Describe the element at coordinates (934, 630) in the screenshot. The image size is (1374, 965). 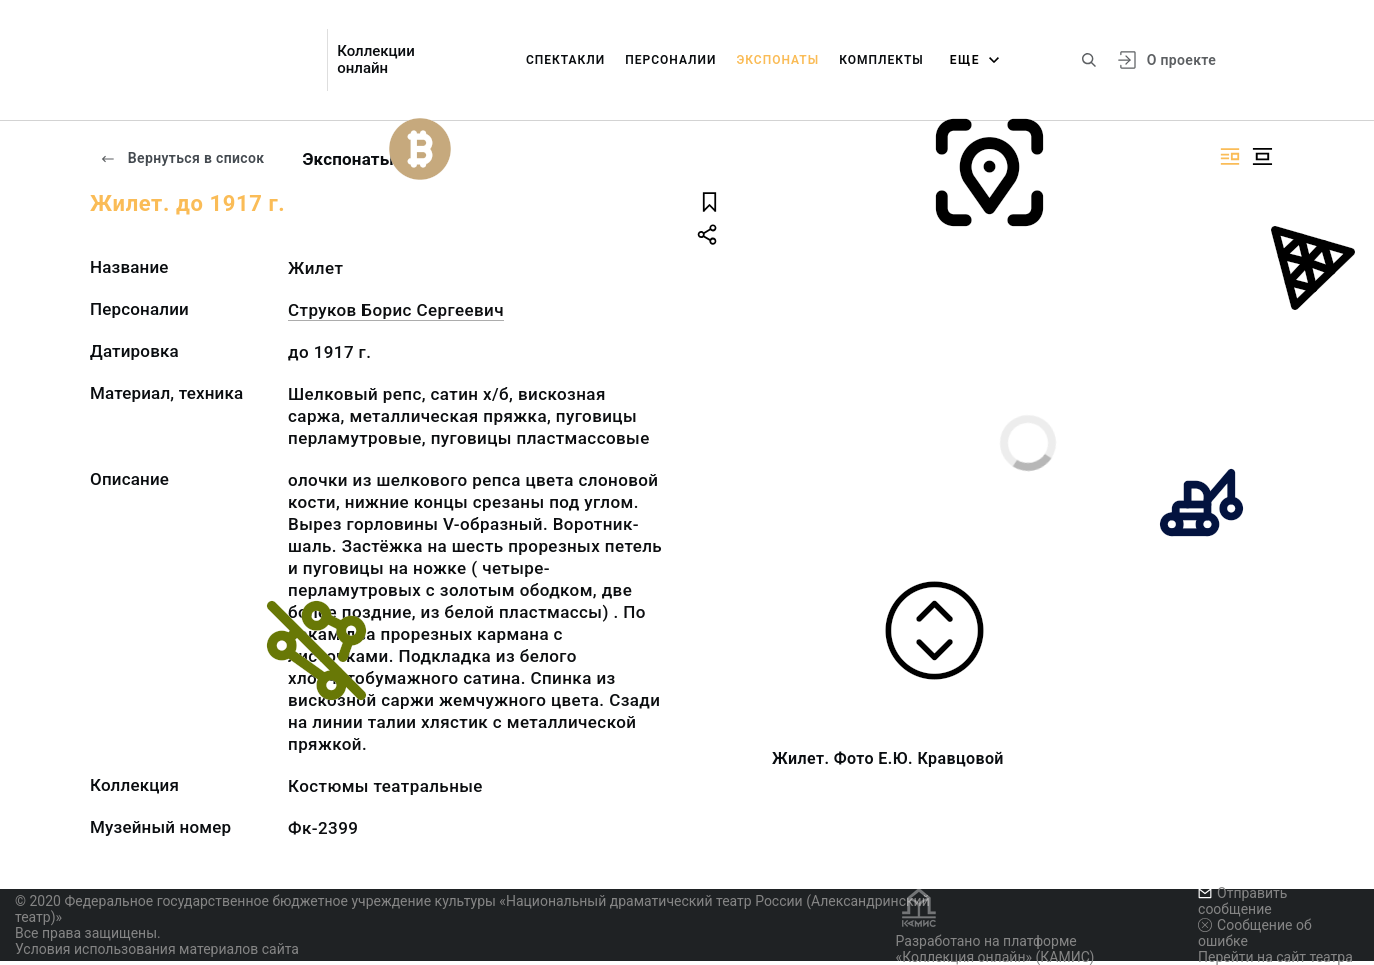
I see `expand or collapse content` at that location.